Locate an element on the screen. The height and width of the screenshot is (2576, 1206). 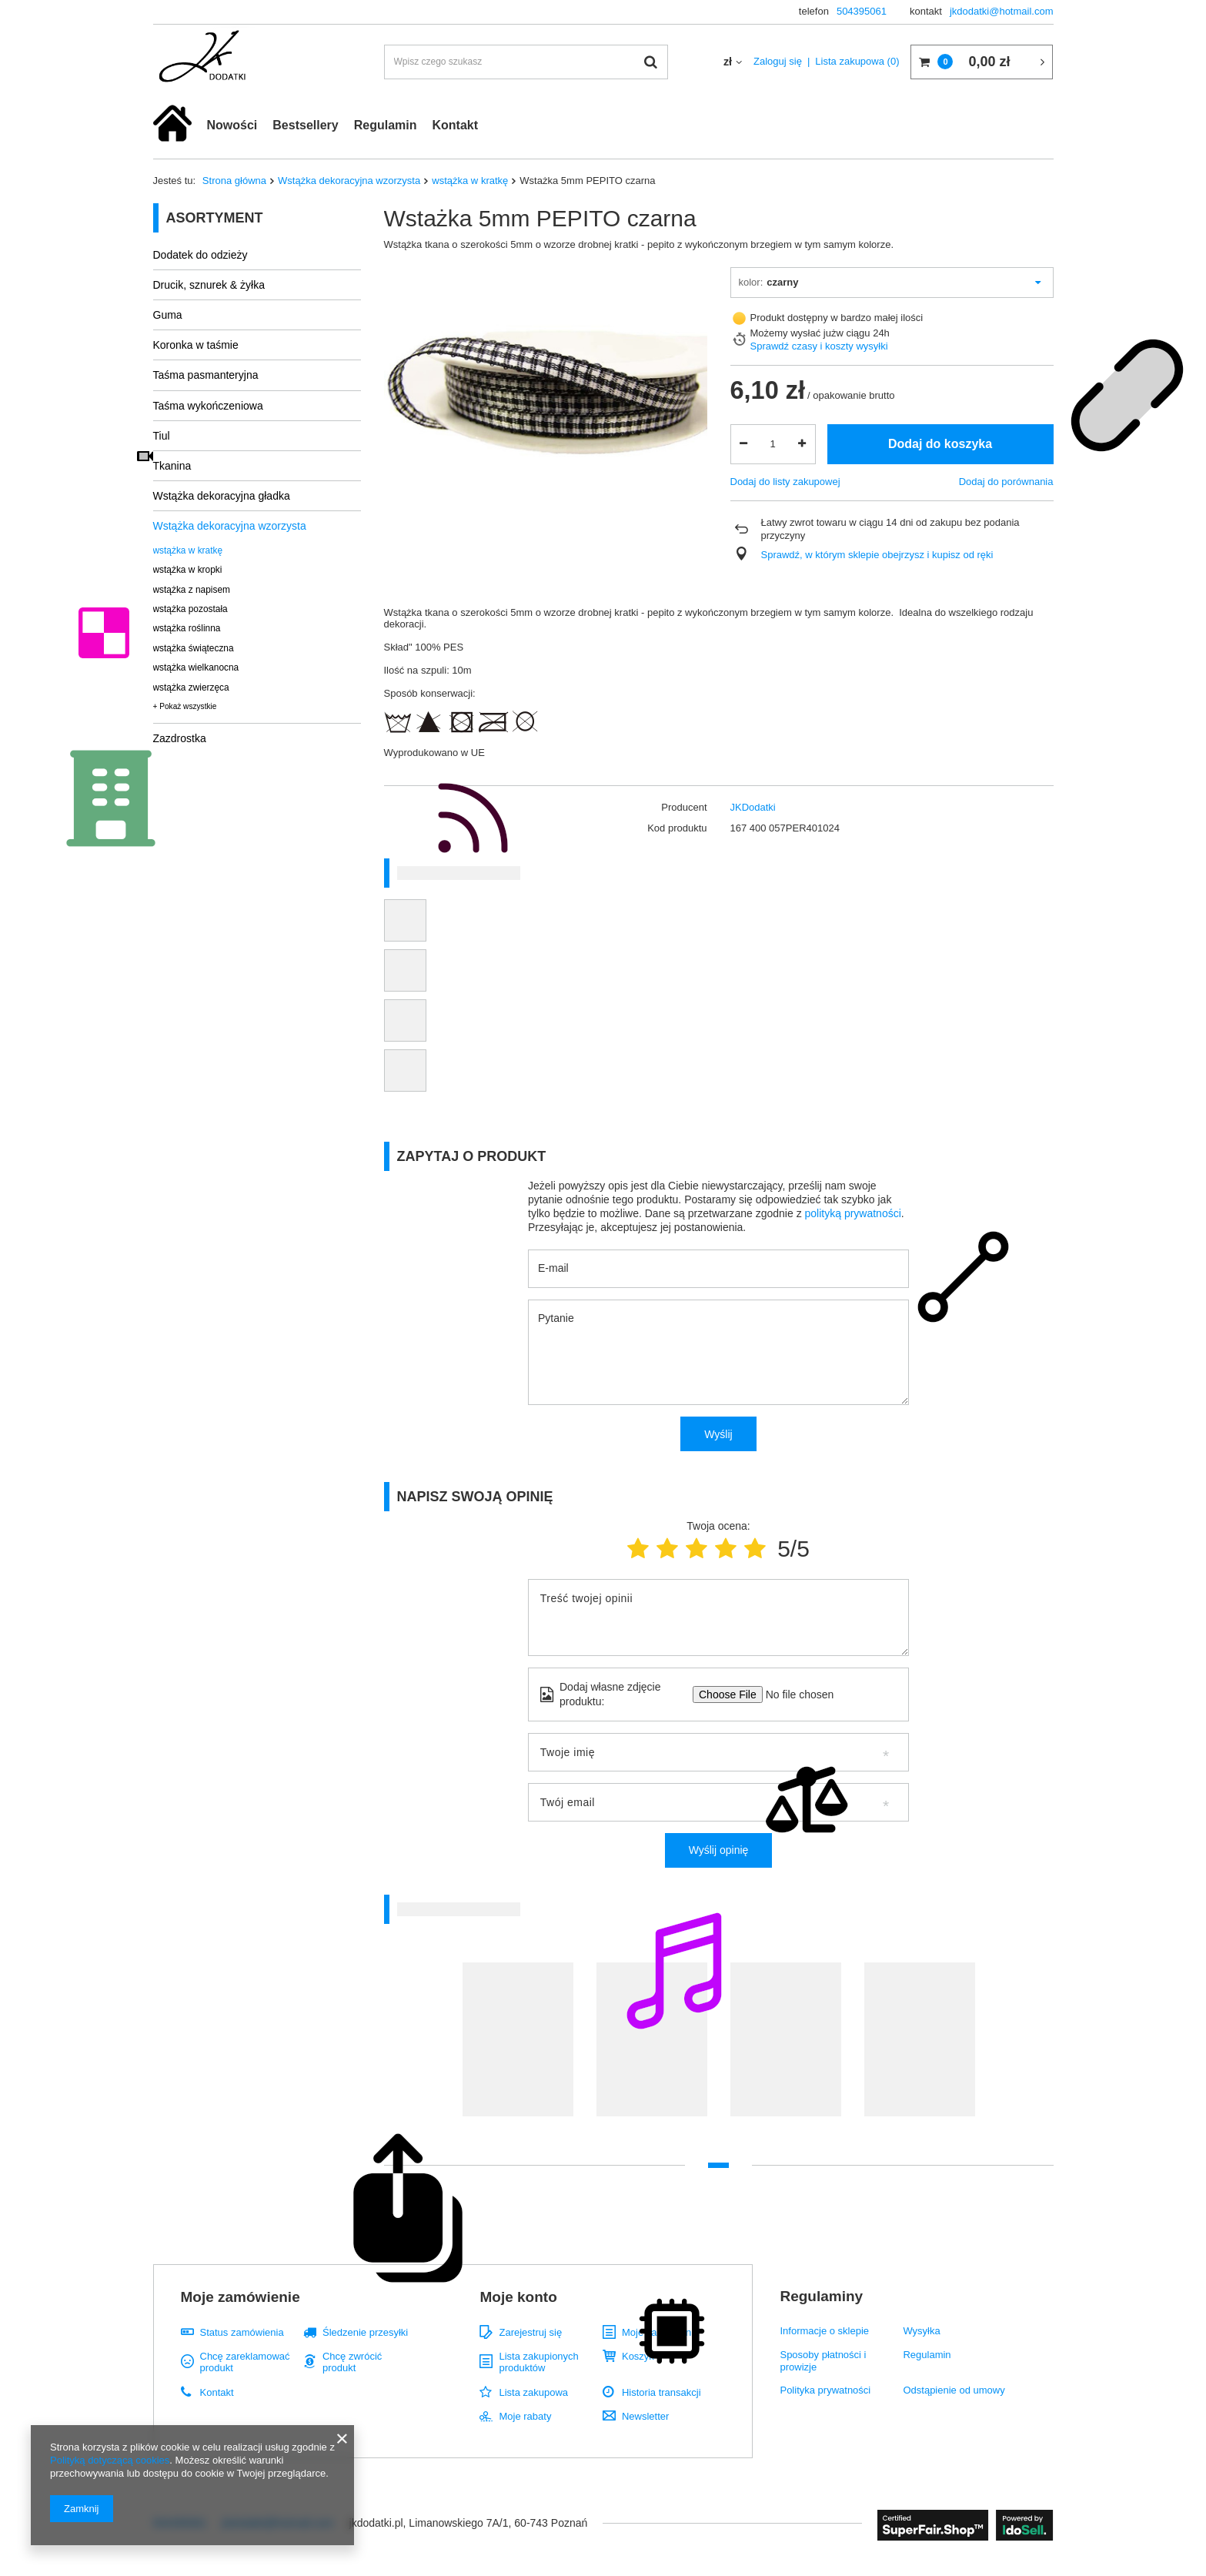
draw a line between two points is located at coordinates (963, 1276).